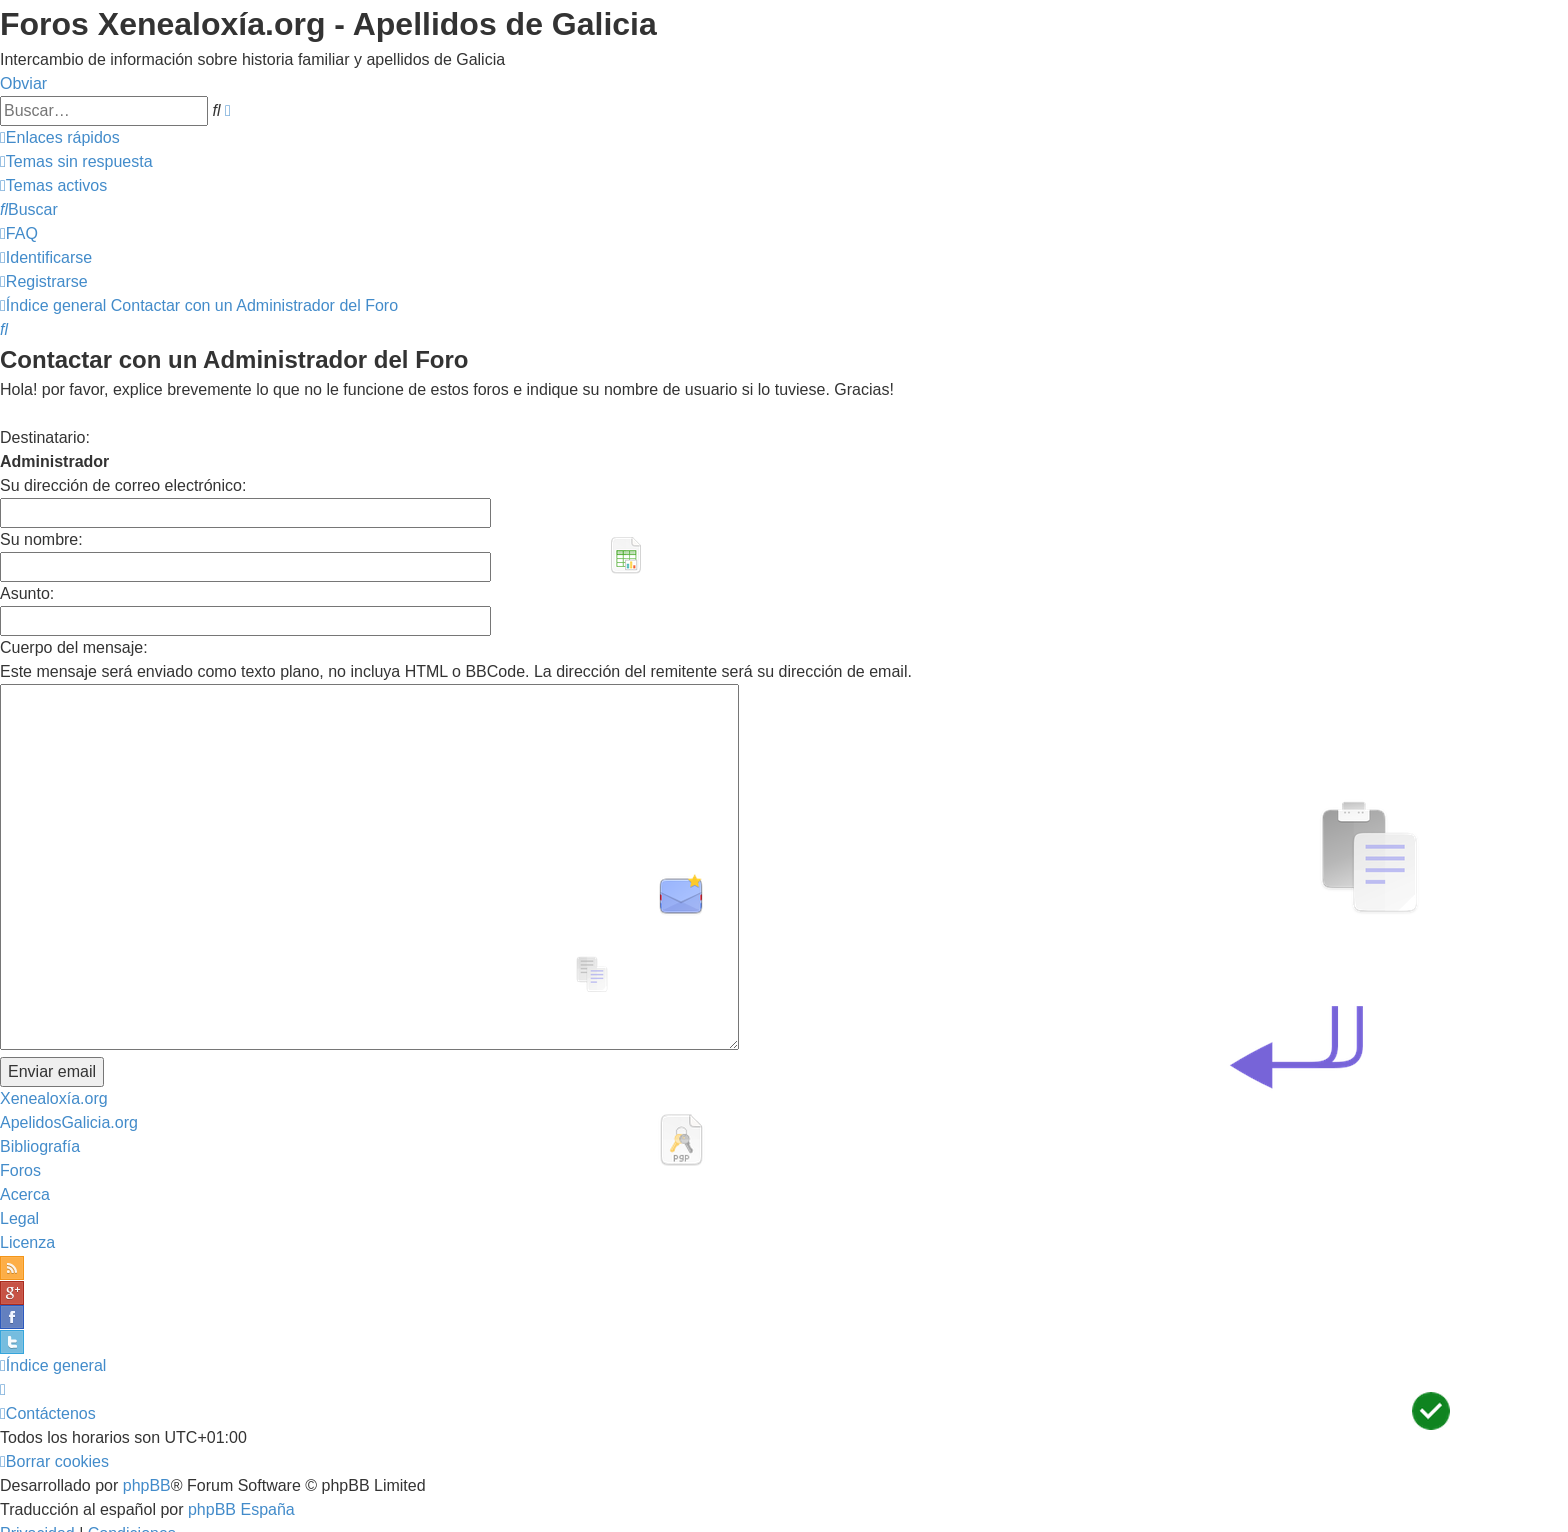 The height and width of the screenshot is (1532, 1568). I want to click on spreadsheet file created in openoffice calc, so click(626, 555).